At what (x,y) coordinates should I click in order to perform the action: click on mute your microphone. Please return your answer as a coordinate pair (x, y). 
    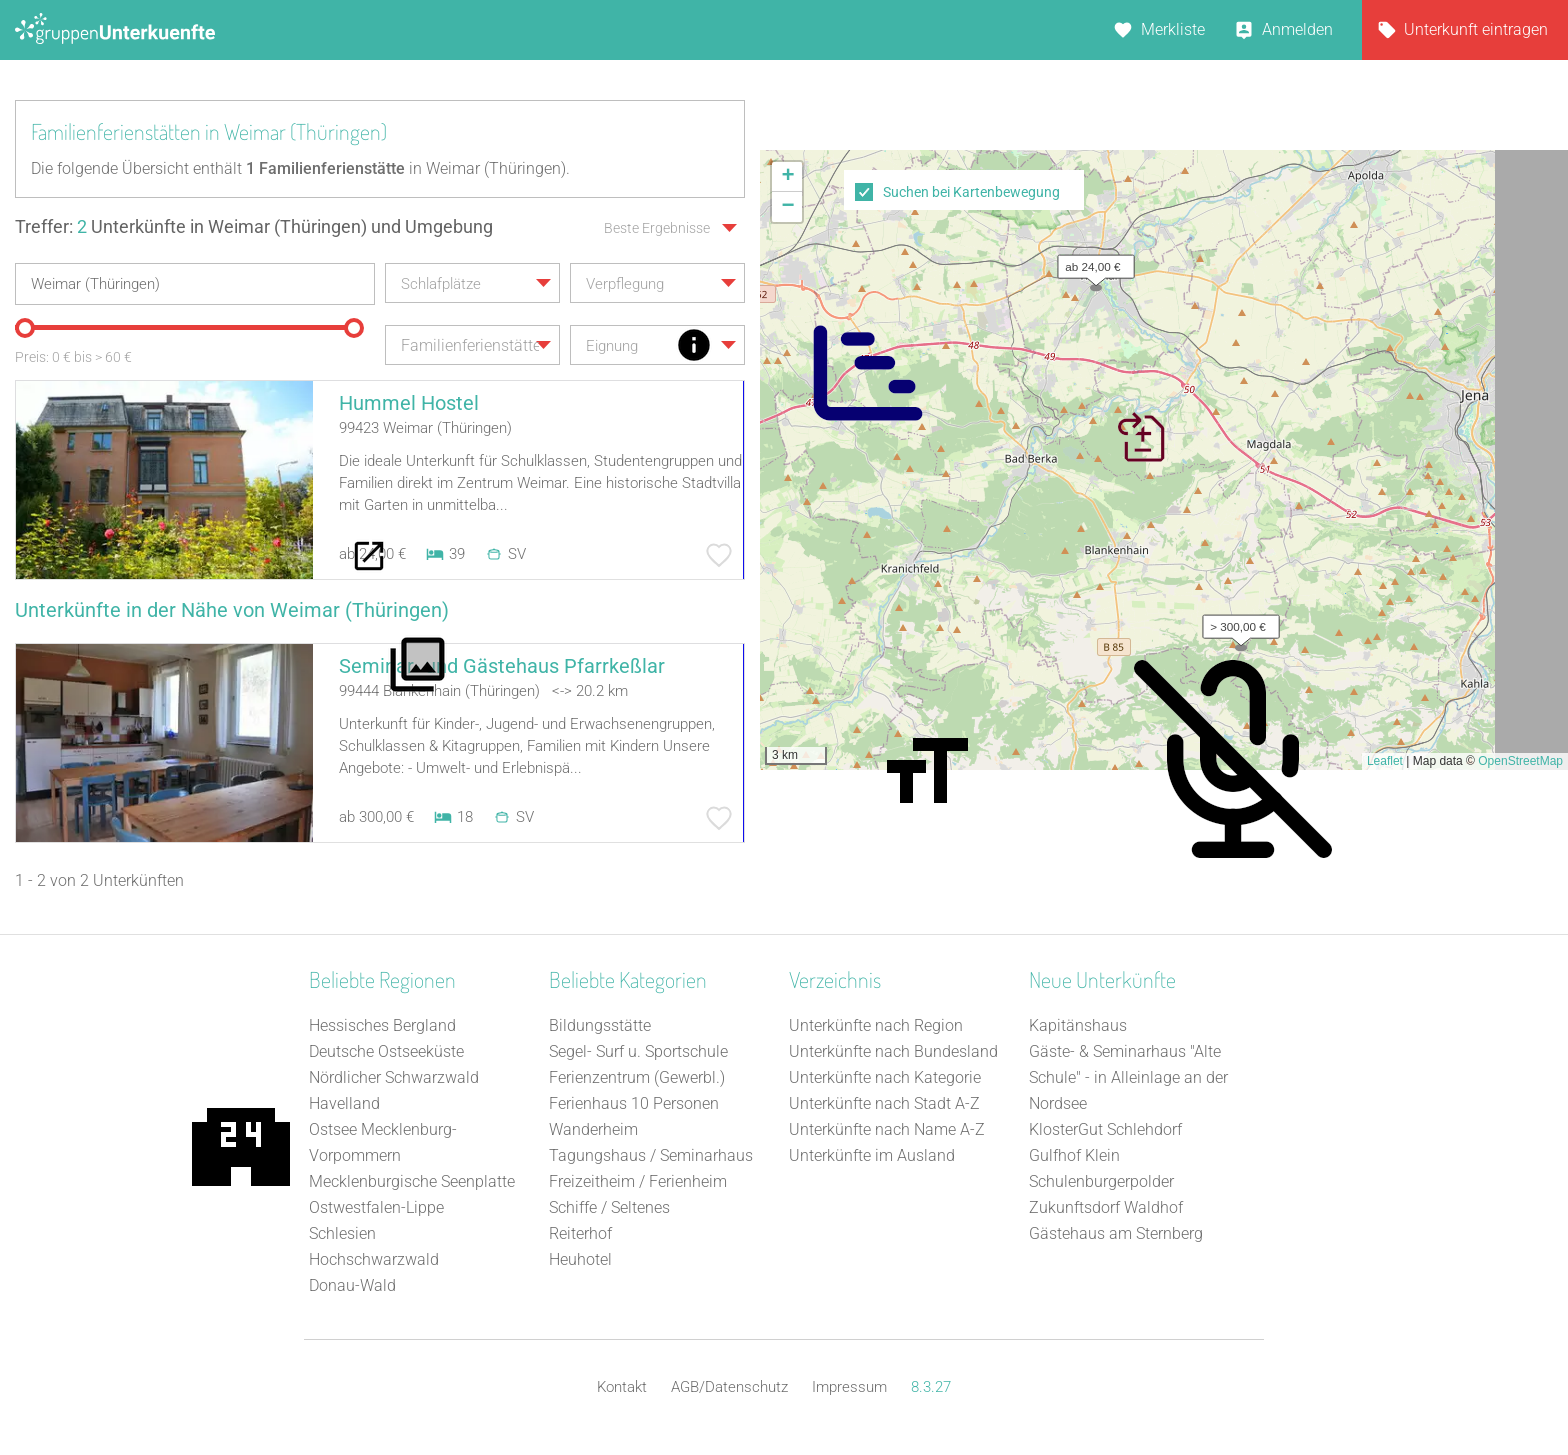
    Looking at the image, I should click on (1233, 759).